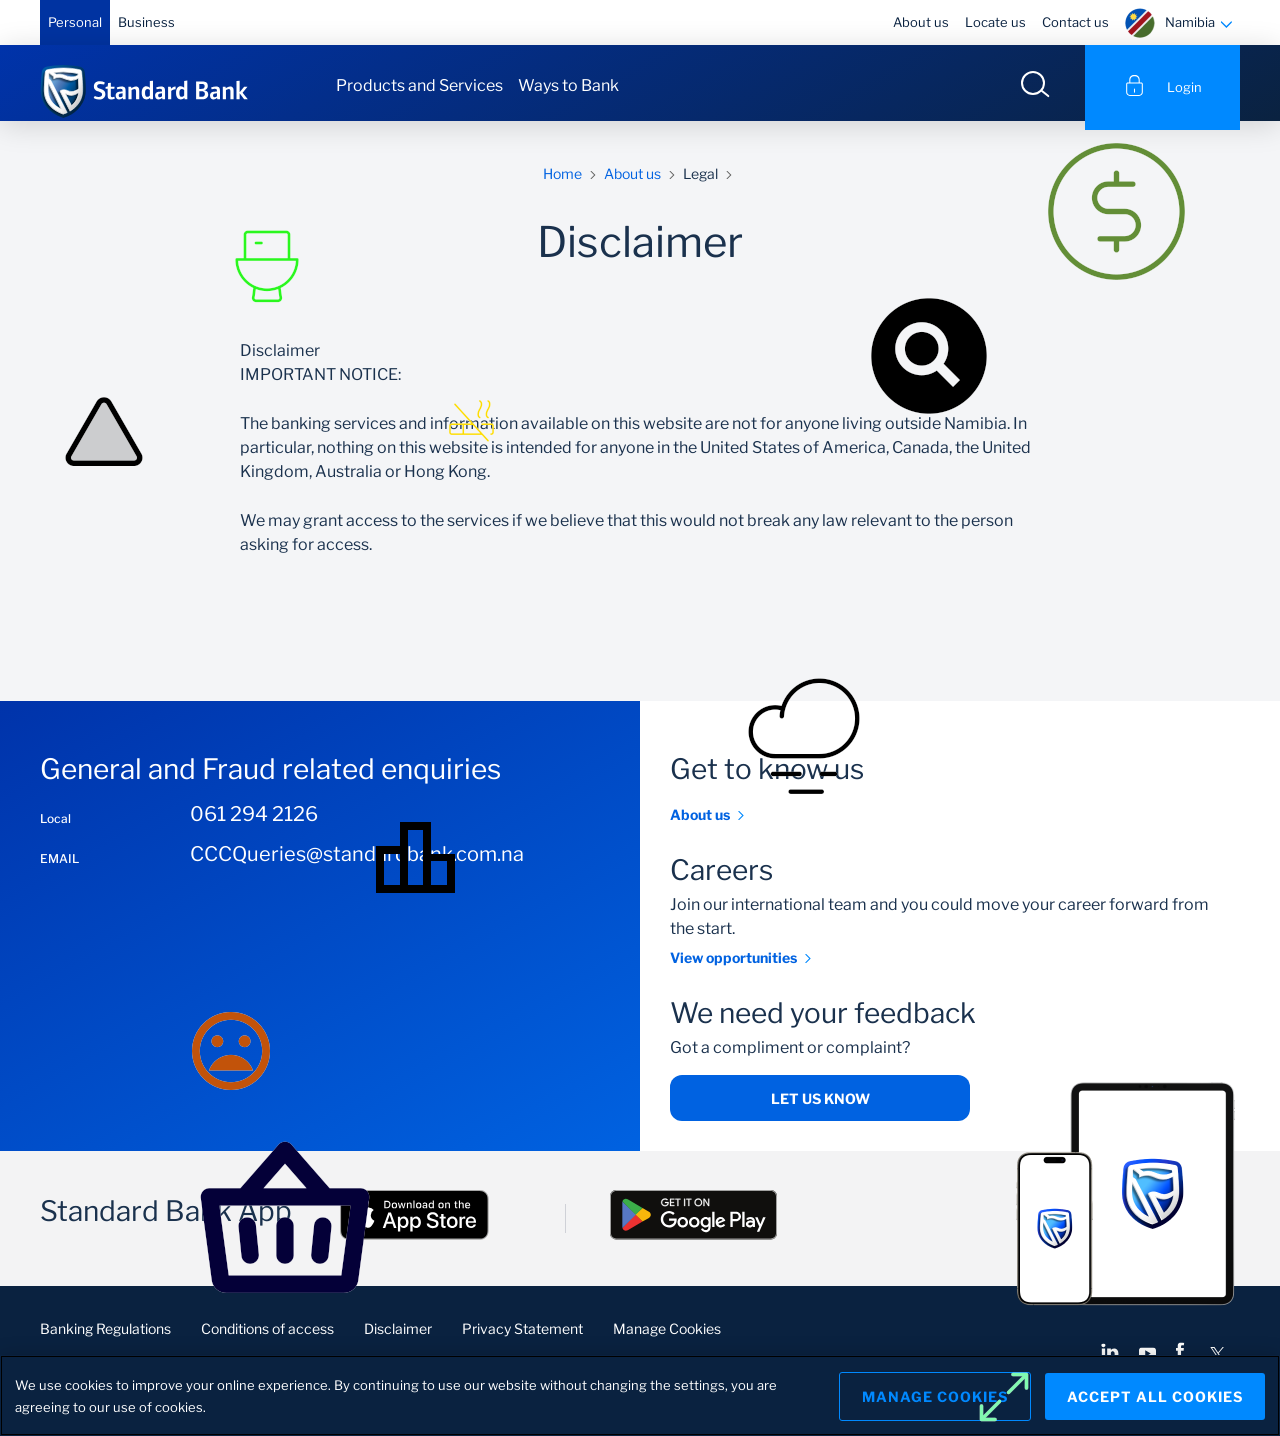 The image size is (1280, 1436). What do you see at coordinates (267, 265) in the screenshot?
I see `locate nearby restrooms` at bounding box center [267, 265].